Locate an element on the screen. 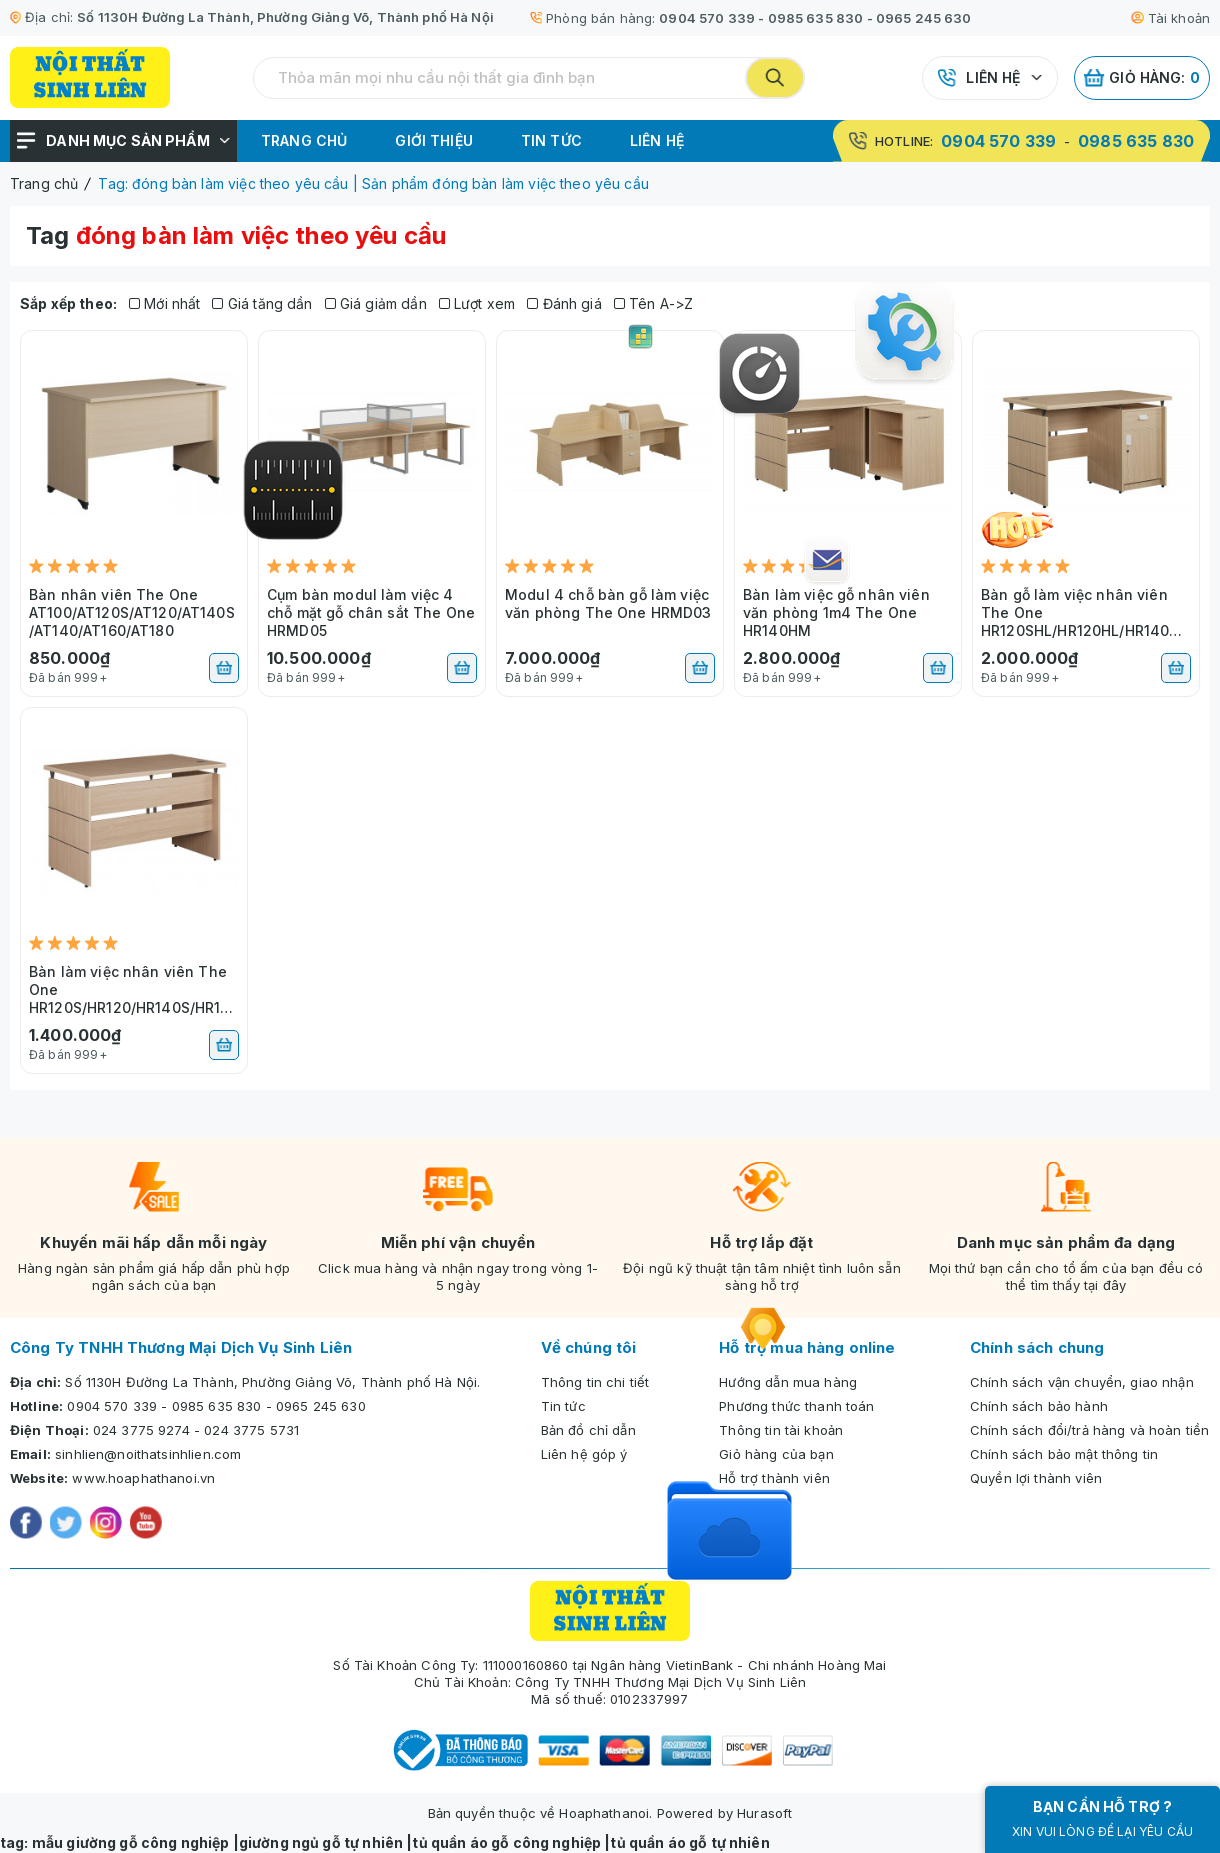 Image resolution: width=1220 pixels, height=1853 pixels. open Steam++ app for managing Steam client is located at coordinates (904, 331).